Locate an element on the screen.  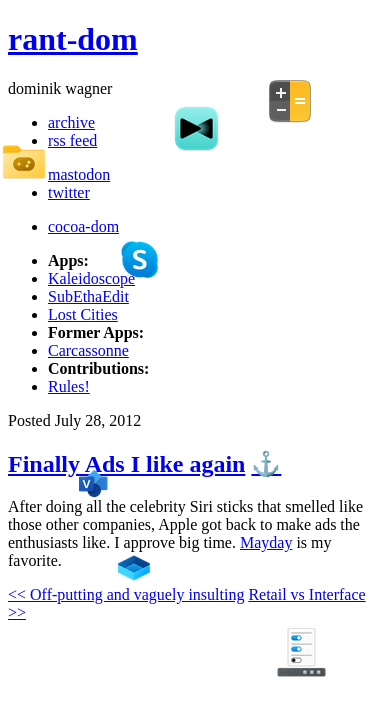
open the calculator app is located at coordinates (290, 101).